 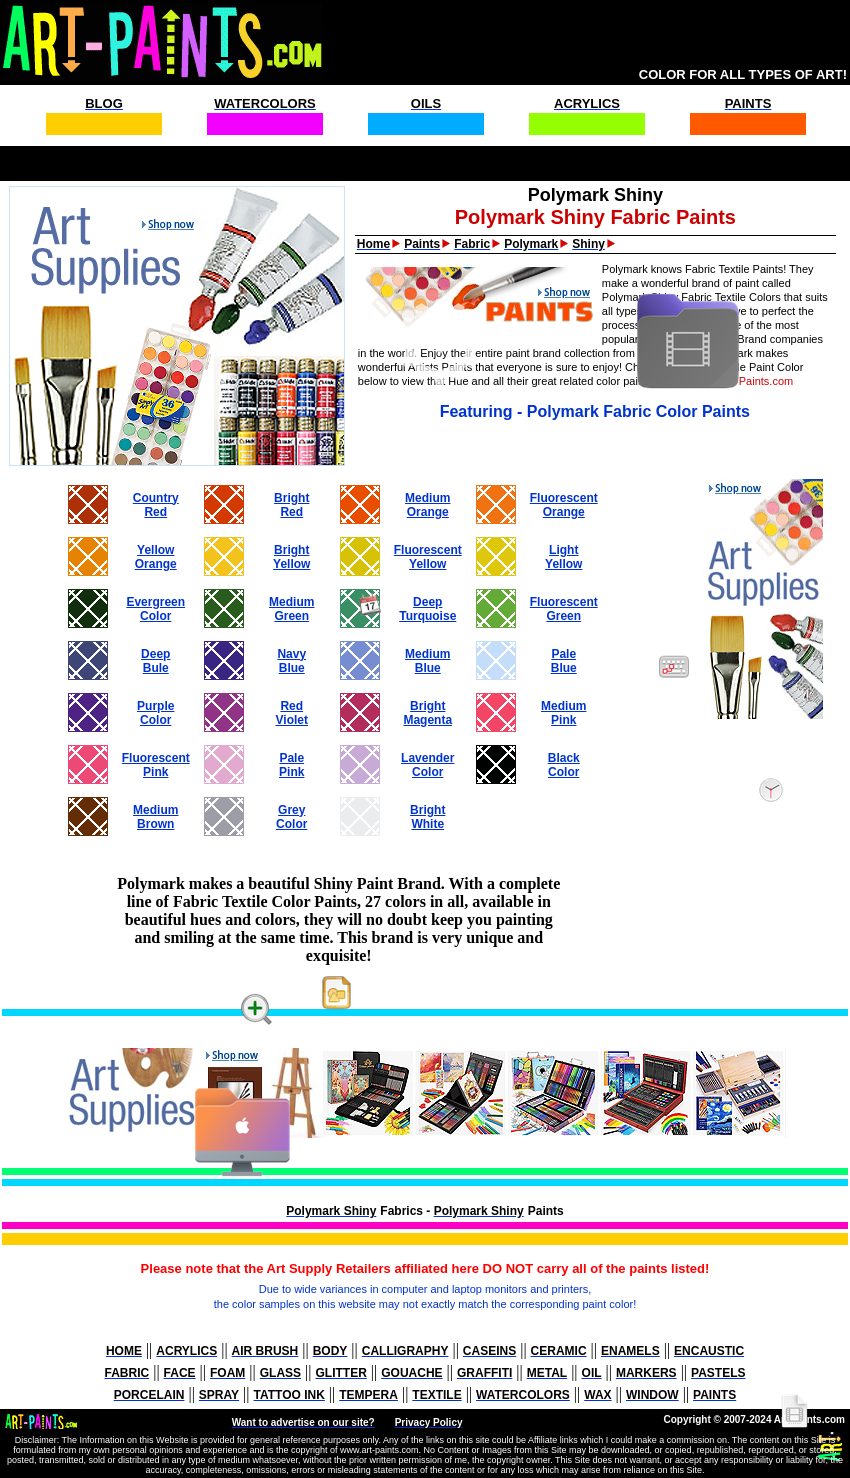 I want to click on access time and date settings, so click(x=771, y=790).